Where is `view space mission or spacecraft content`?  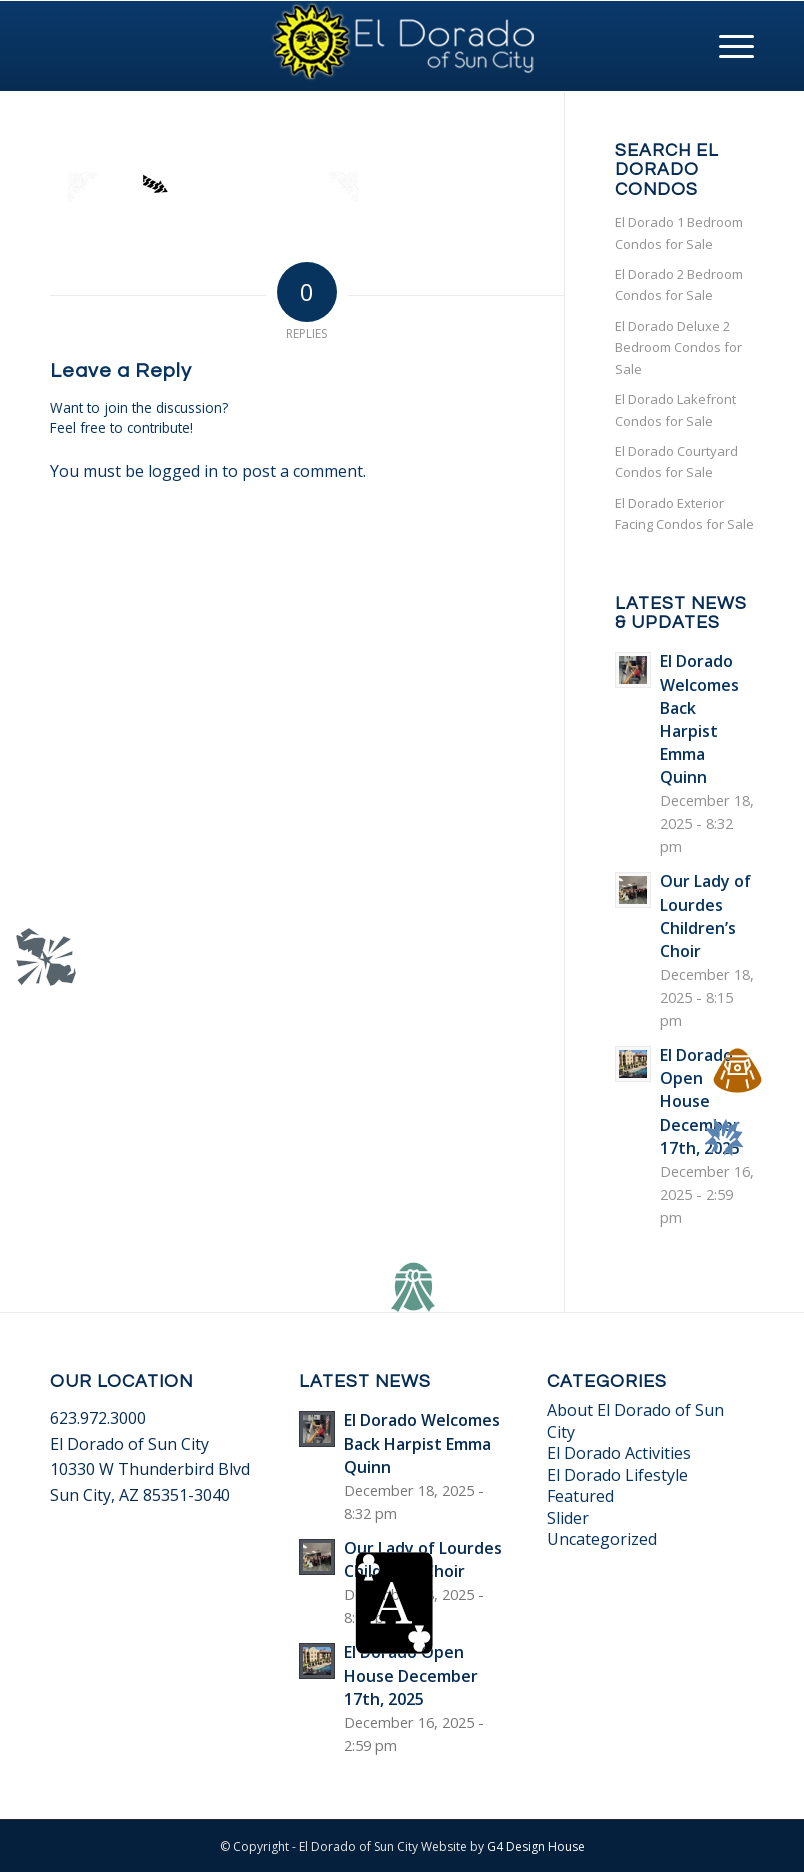 view space mission or spacecraft content is located at coordinates (737, 1070).